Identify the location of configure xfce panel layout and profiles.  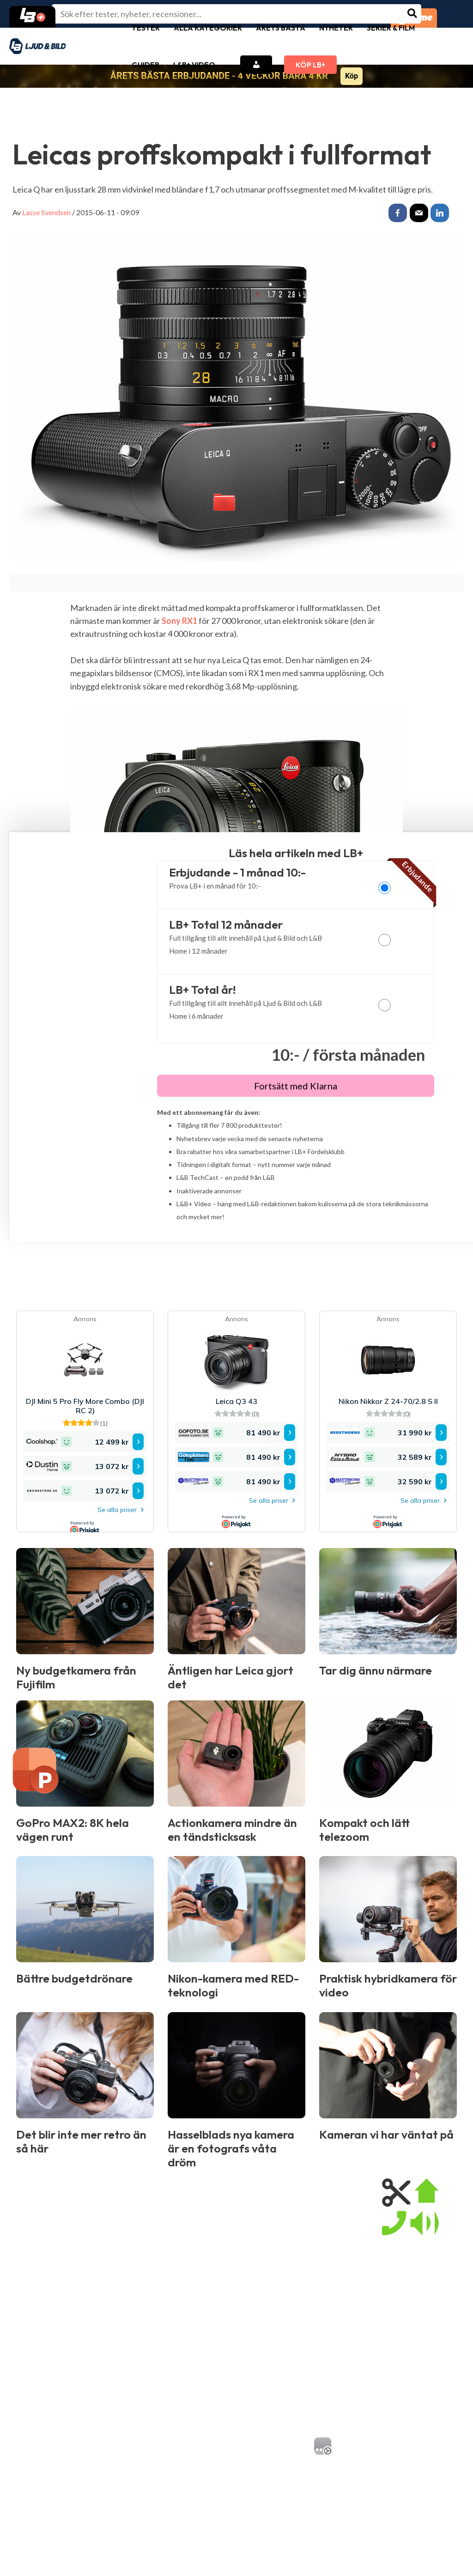
(323, 2446).